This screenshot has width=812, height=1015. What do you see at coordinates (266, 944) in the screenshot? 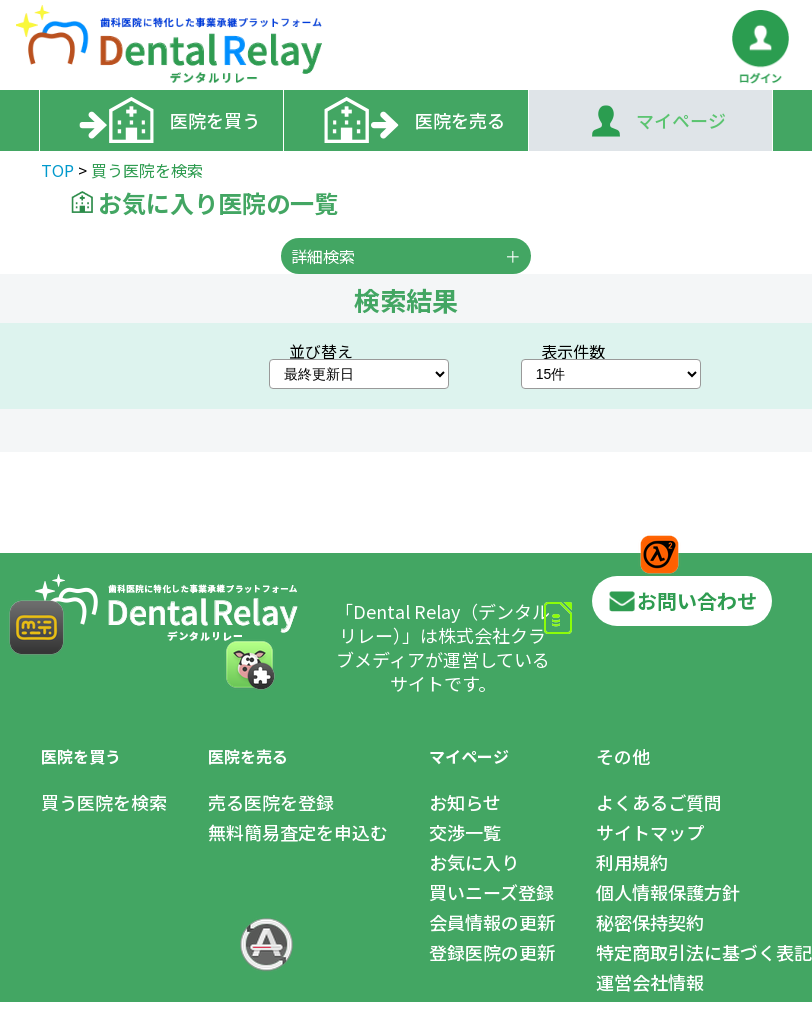
I see `open the system software update application` at bounding box center [266, 944].